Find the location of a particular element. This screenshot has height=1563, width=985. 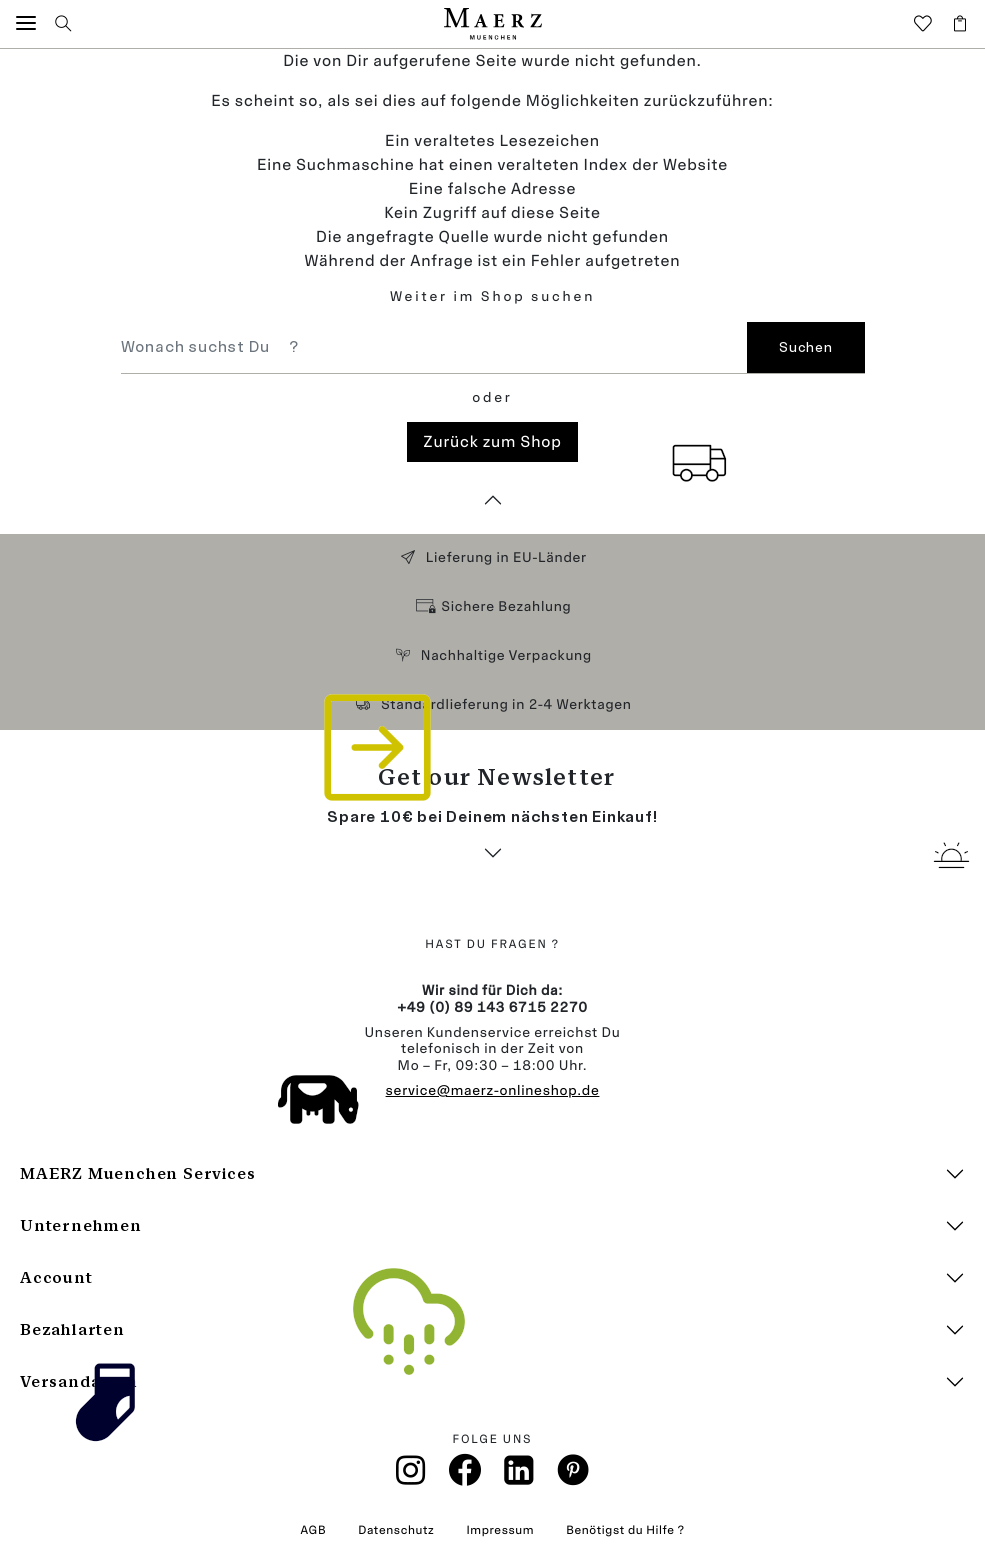

track your delivery or shipment is located at coordinates (697, 460).